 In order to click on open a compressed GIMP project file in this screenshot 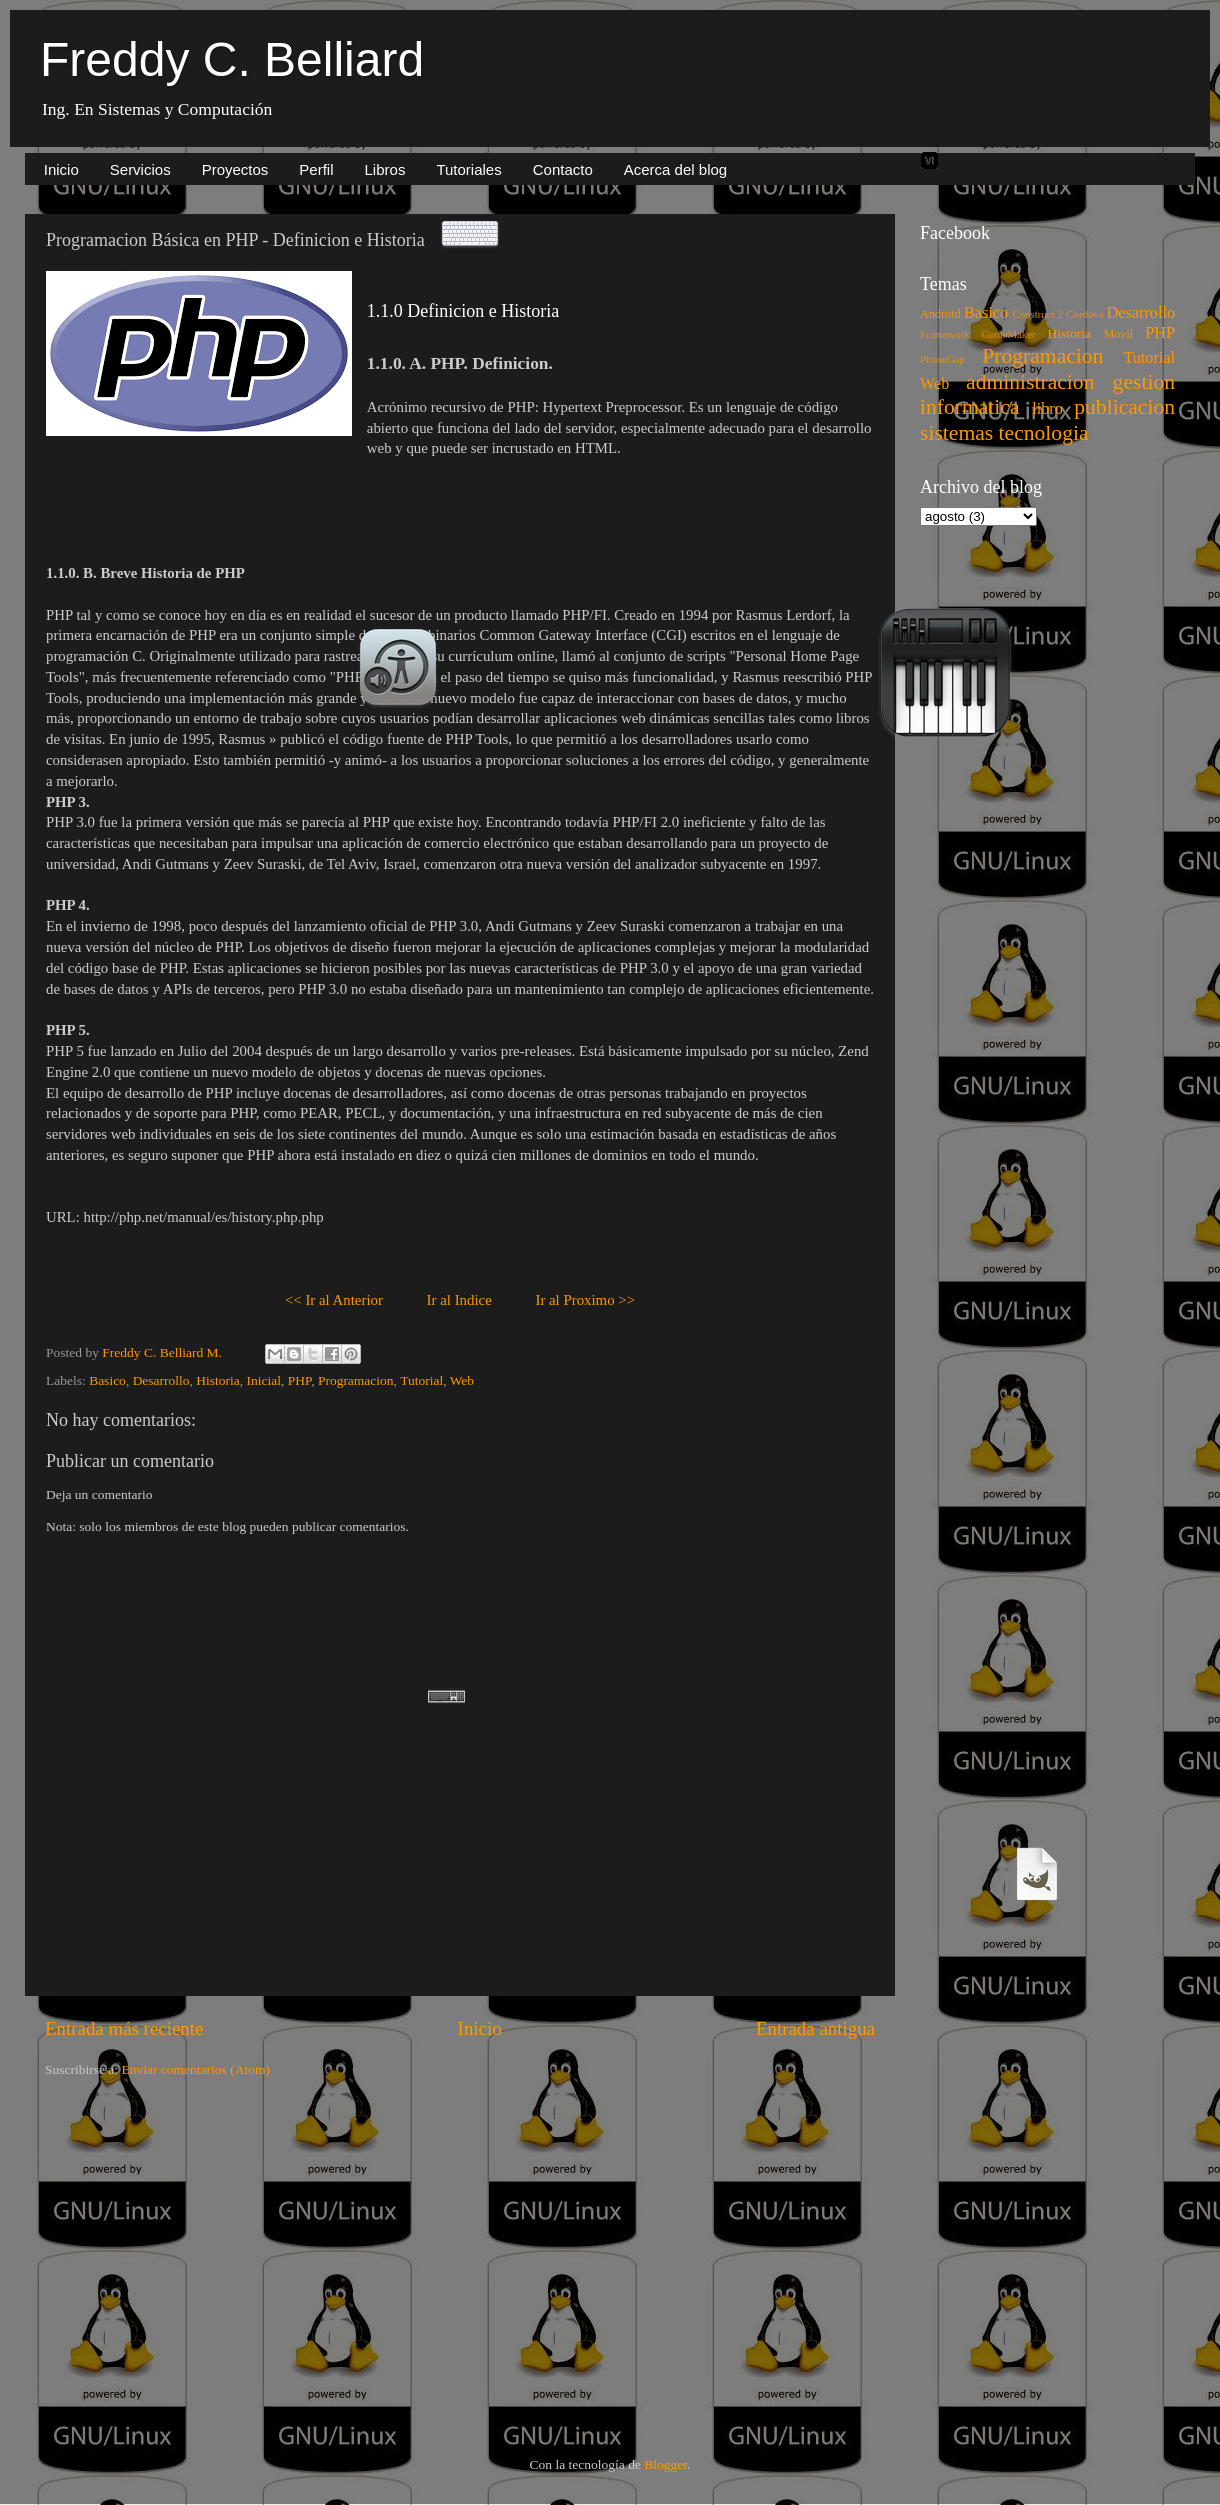, I will do `click(1037, 1875)`.